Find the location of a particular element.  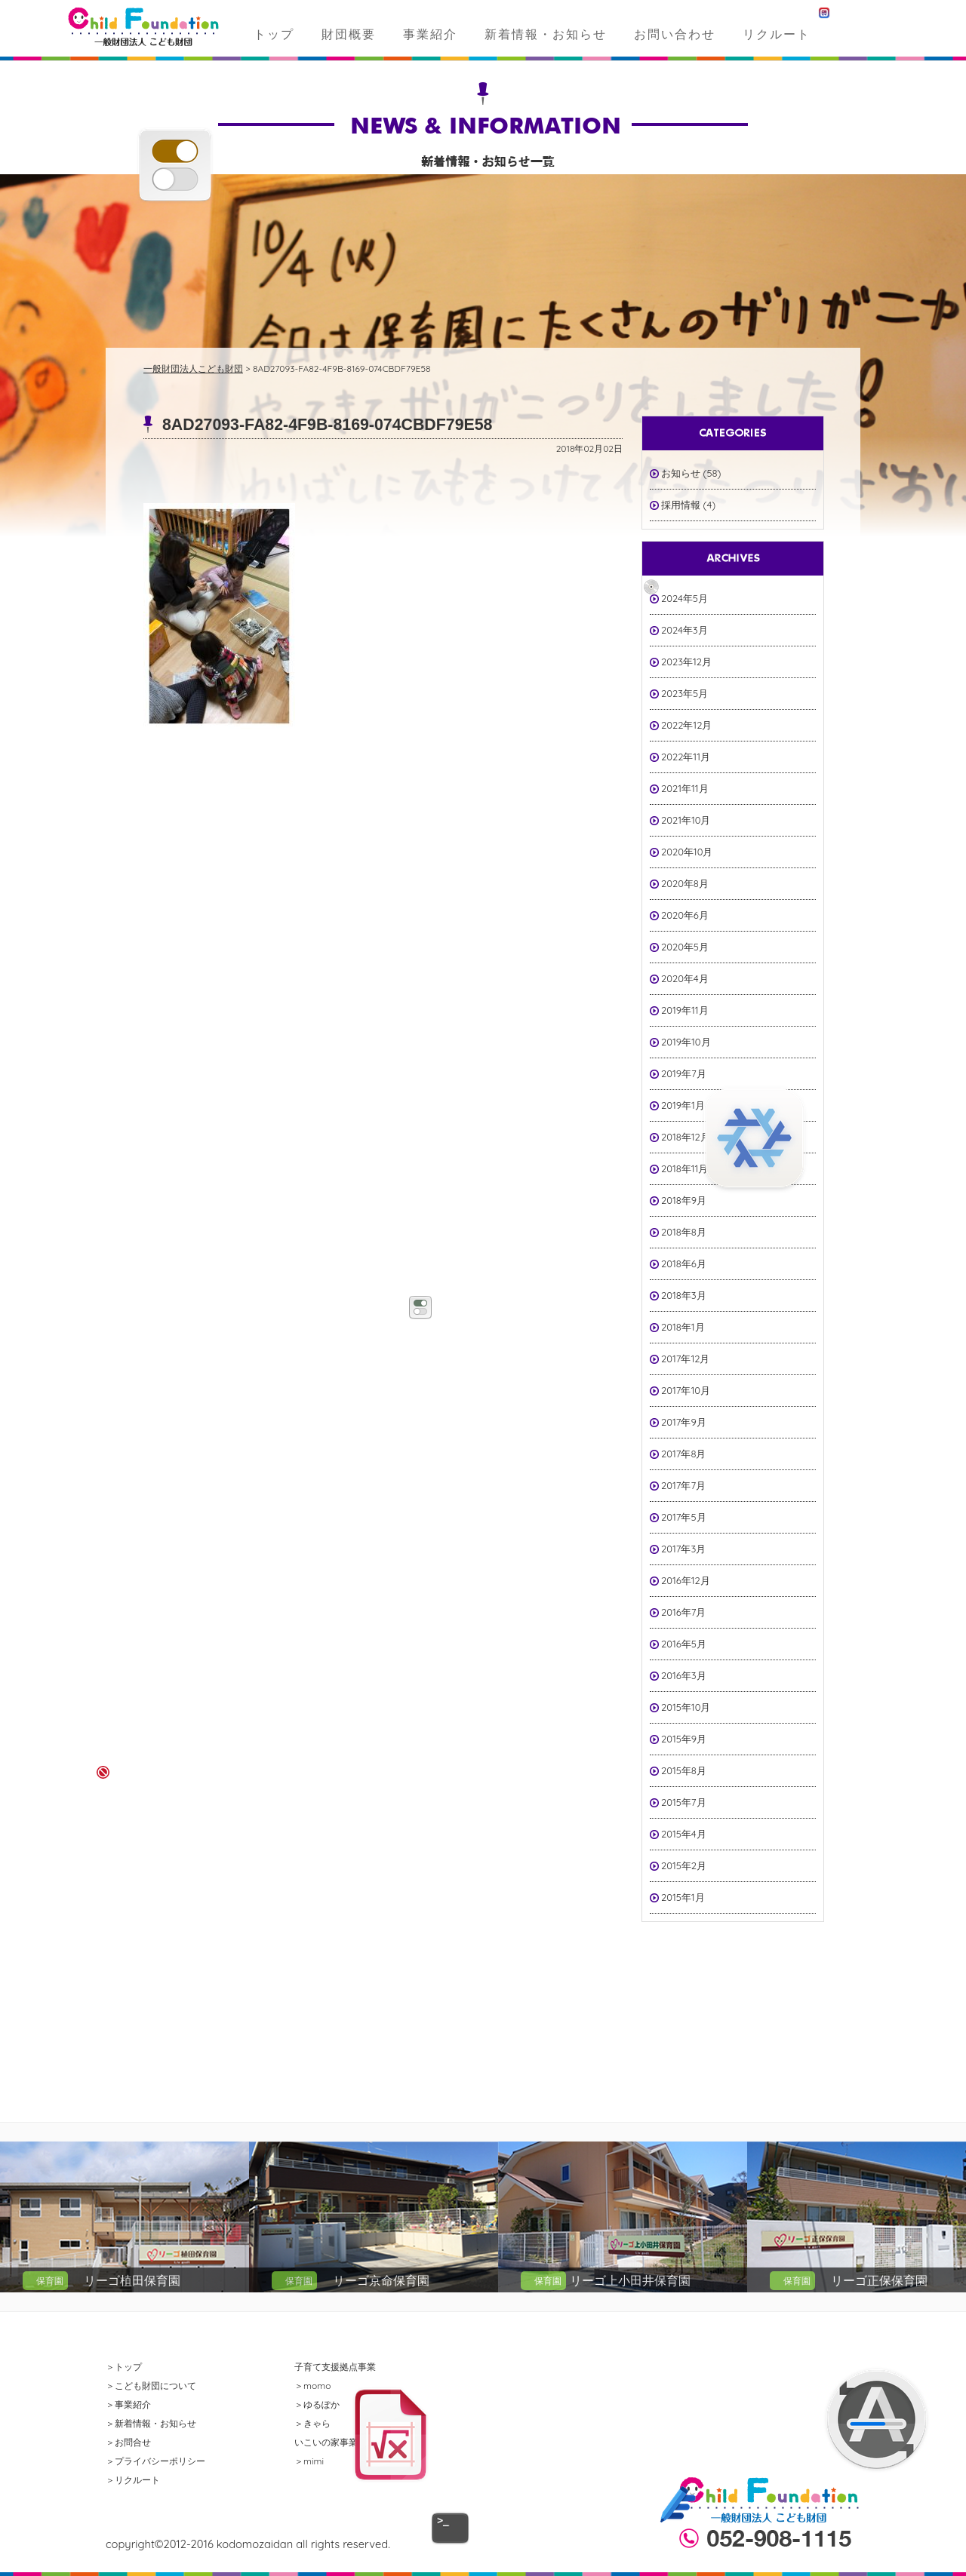

cancel or abort current action is located at coordinates (103, 1772).